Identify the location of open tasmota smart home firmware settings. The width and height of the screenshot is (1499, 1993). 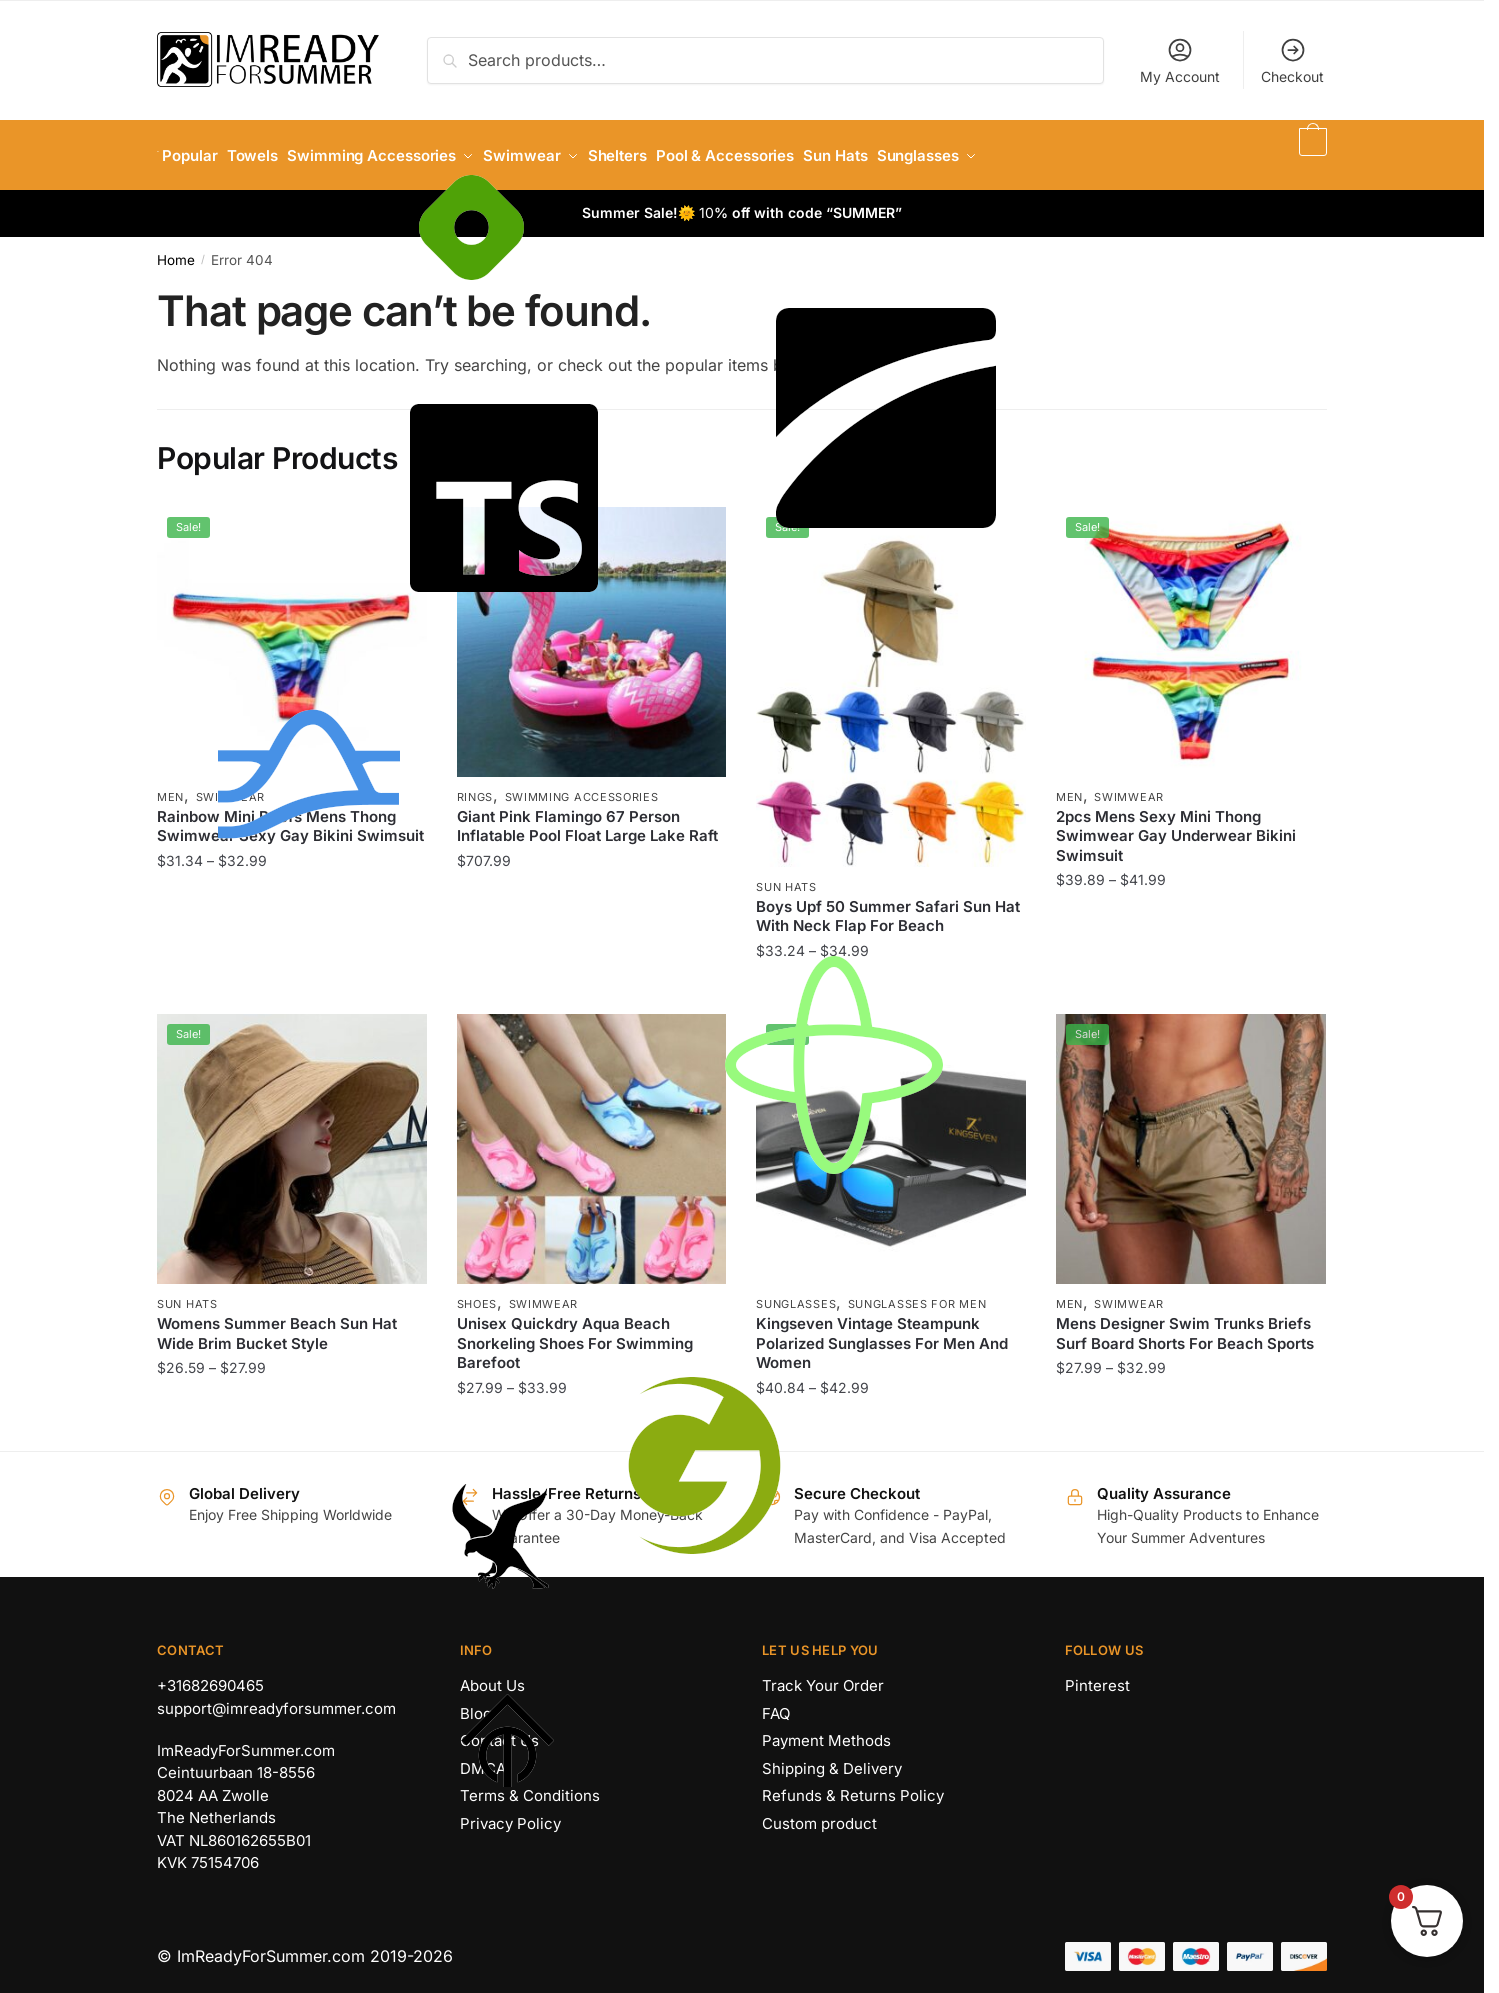
(507, 1740).